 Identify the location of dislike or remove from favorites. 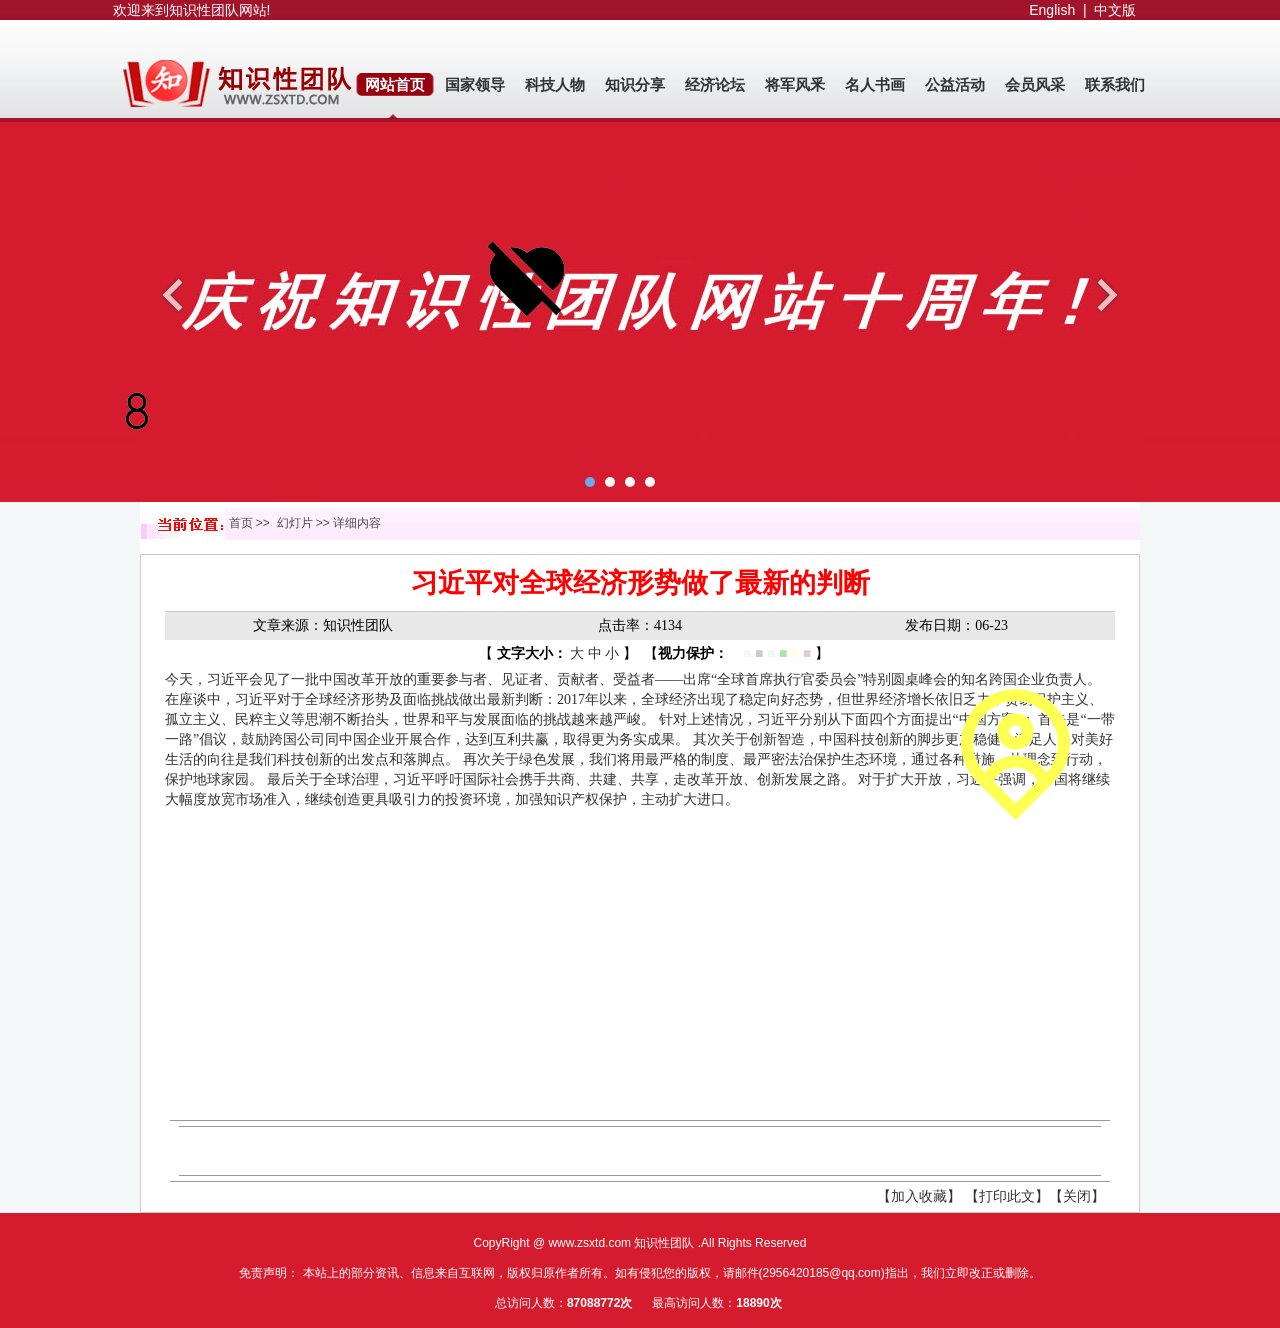
(527, 281).